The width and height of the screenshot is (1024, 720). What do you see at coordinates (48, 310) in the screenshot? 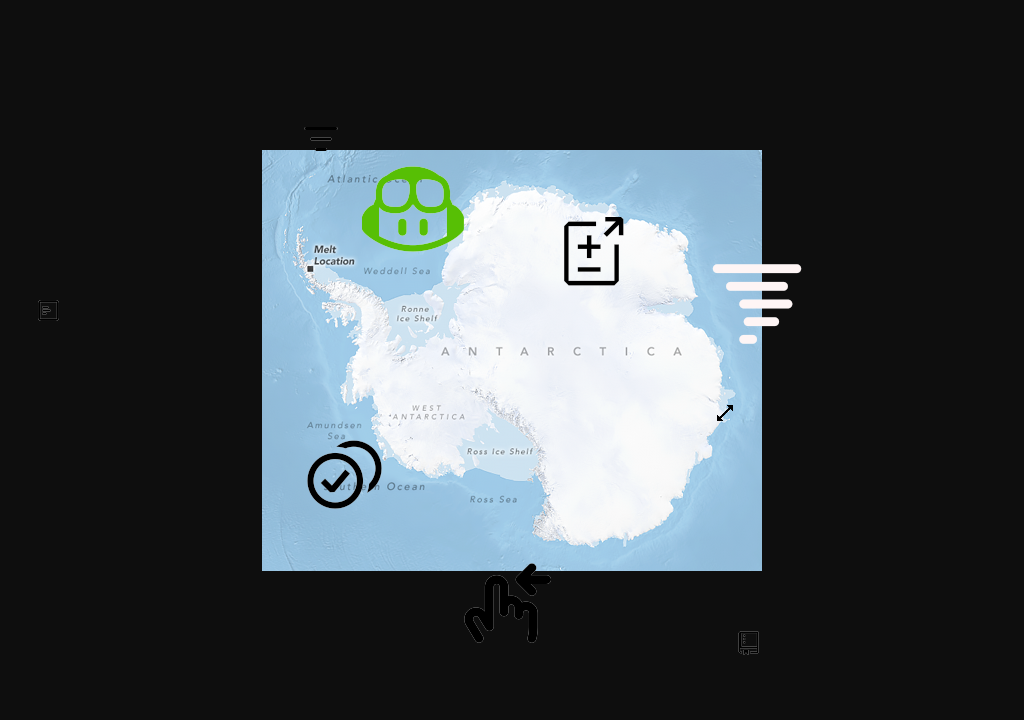
I see `align content to the left with vertical centering` at bounding box center [48, 310].